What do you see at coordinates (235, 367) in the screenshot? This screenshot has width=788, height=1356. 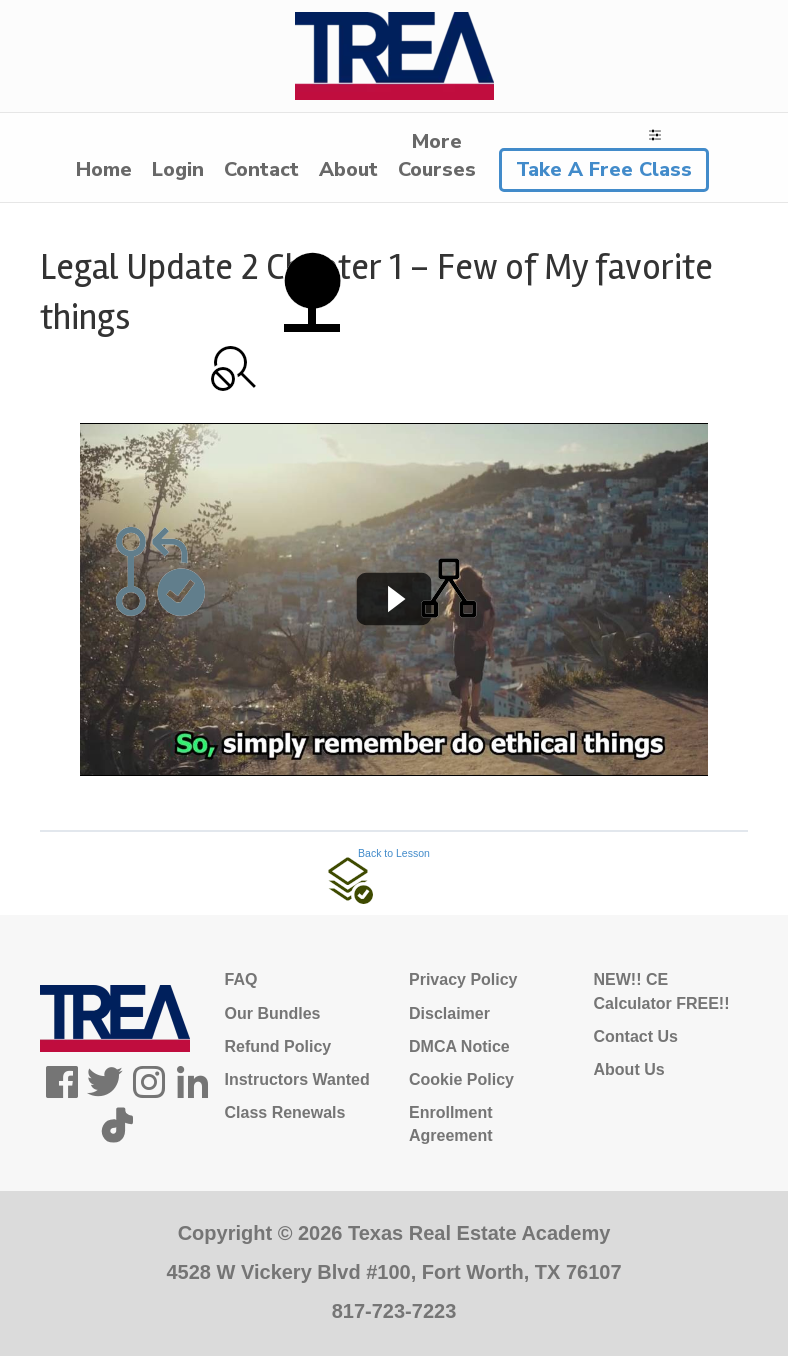 I see `stop or cancel the current search` at bounding box center [235, 367].